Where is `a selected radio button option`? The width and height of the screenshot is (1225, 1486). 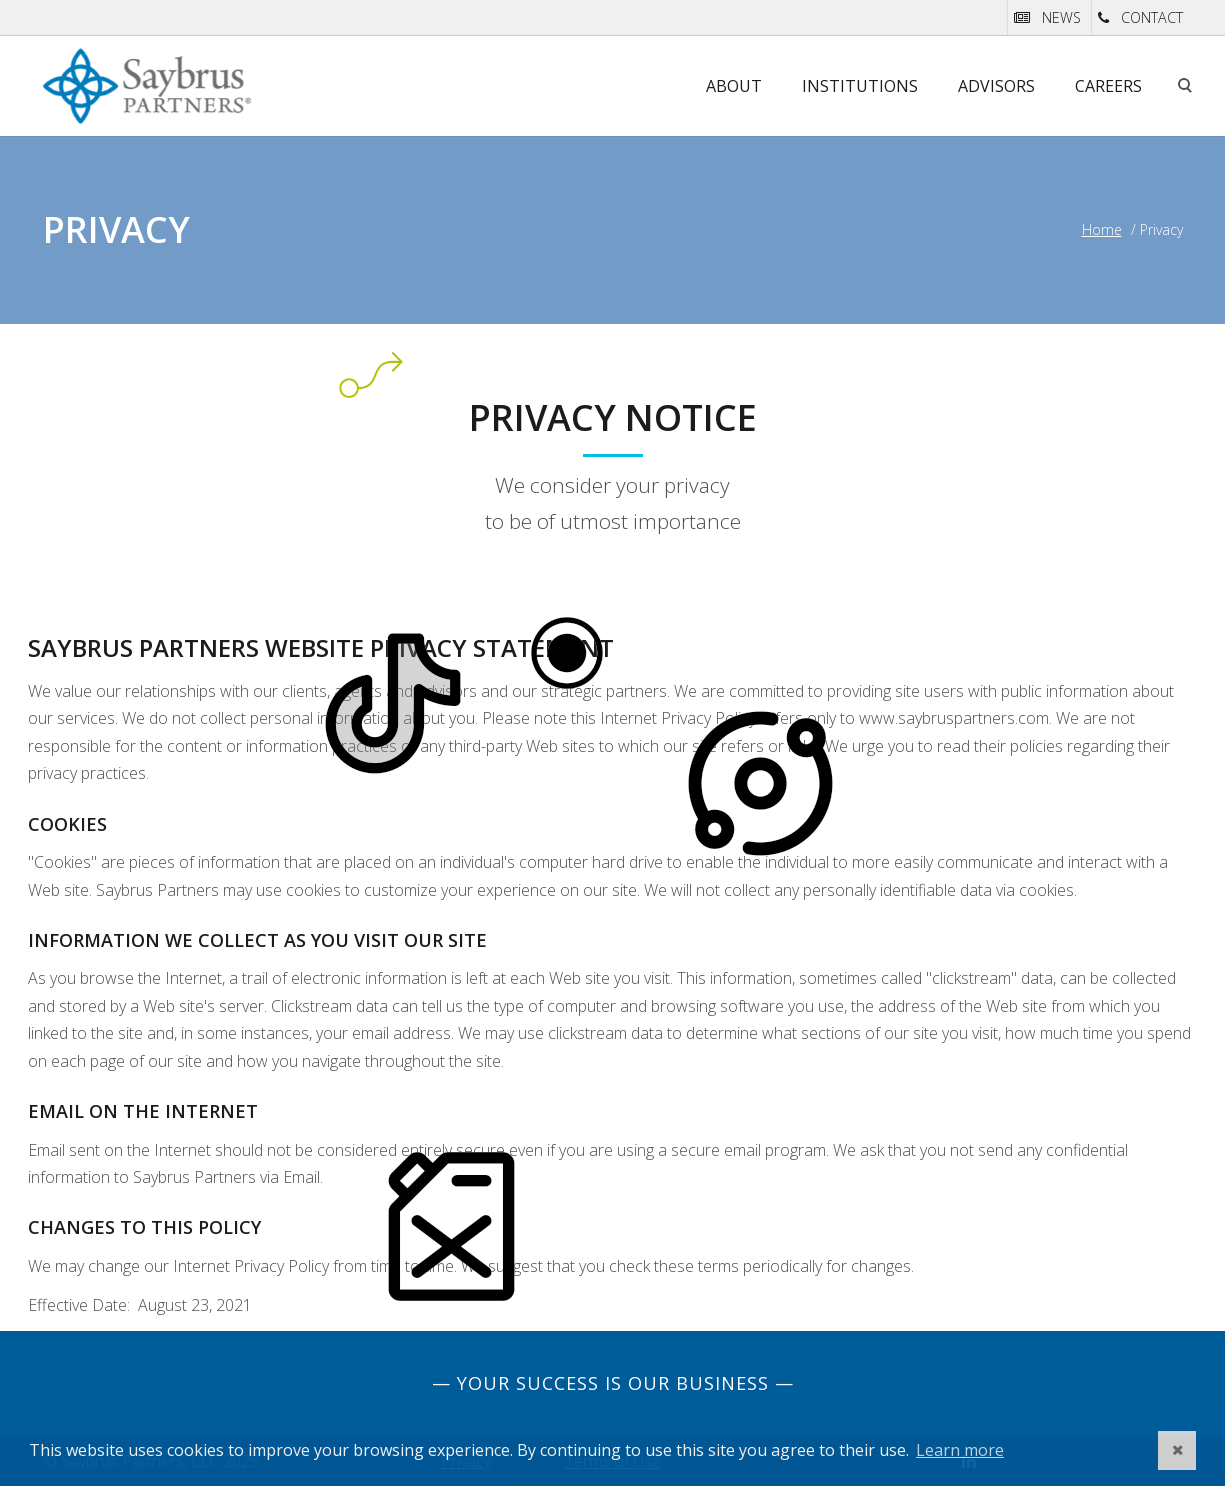
a selected radio button option is located at coordinates (567, 653).